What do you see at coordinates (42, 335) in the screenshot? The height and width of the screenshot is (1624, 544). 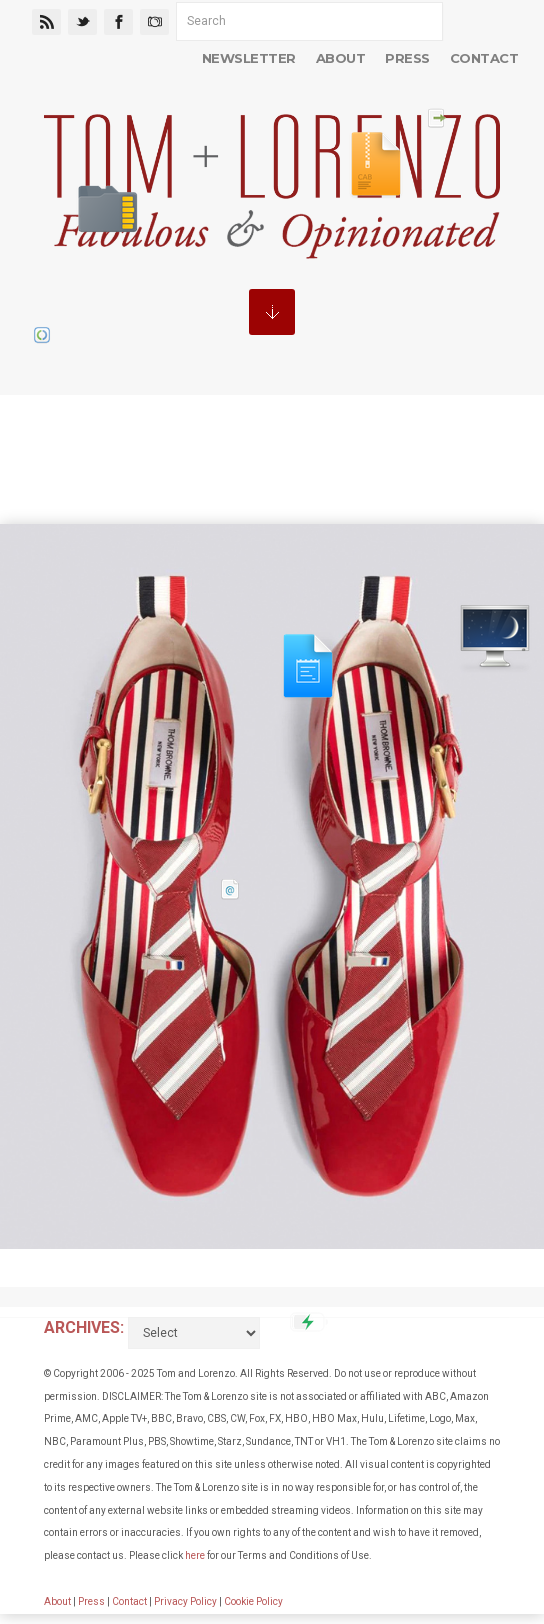 I see `open the AusweisApp for German digital ID authentication` at bounding box center [42, 335].